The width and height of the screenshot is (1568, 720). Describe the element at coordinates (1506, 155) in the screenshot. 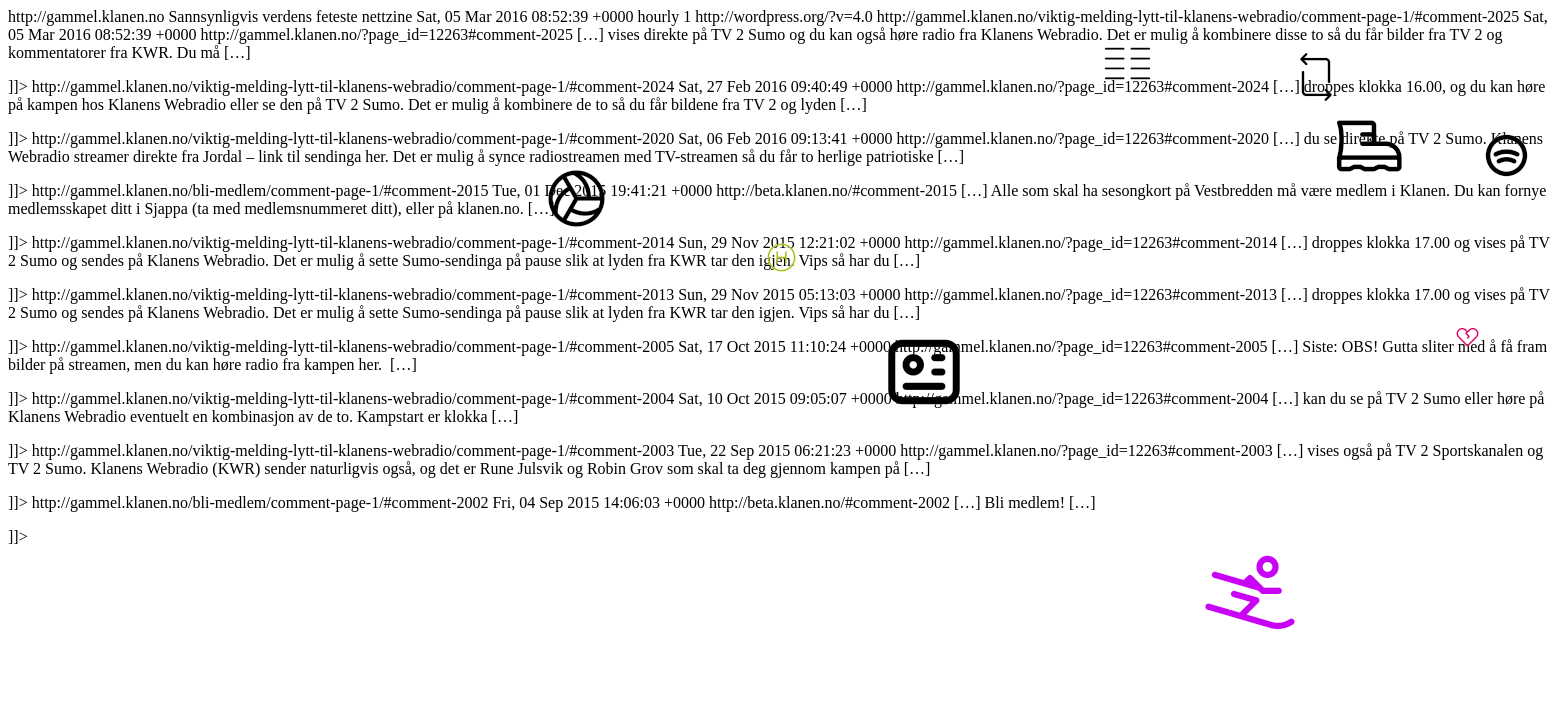

I see `open Spotify` at that location.